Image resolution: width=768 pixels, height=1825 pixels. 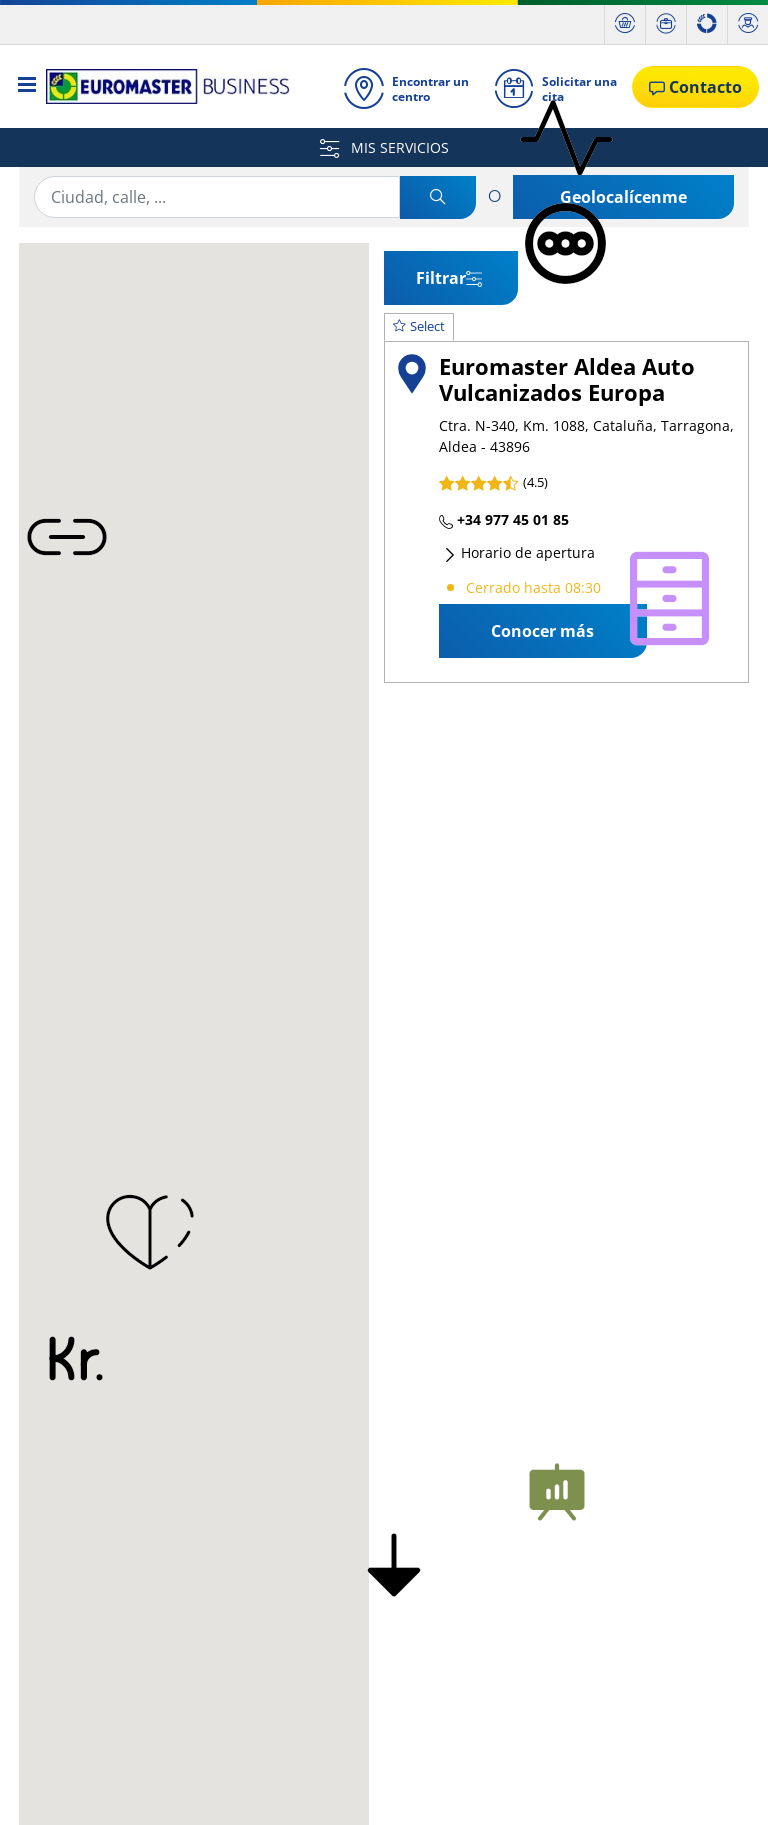 What do you see at coordinates (67, 537) in the screenshot?
I see `copy link to clipboard` at bounding box center [67, 537].